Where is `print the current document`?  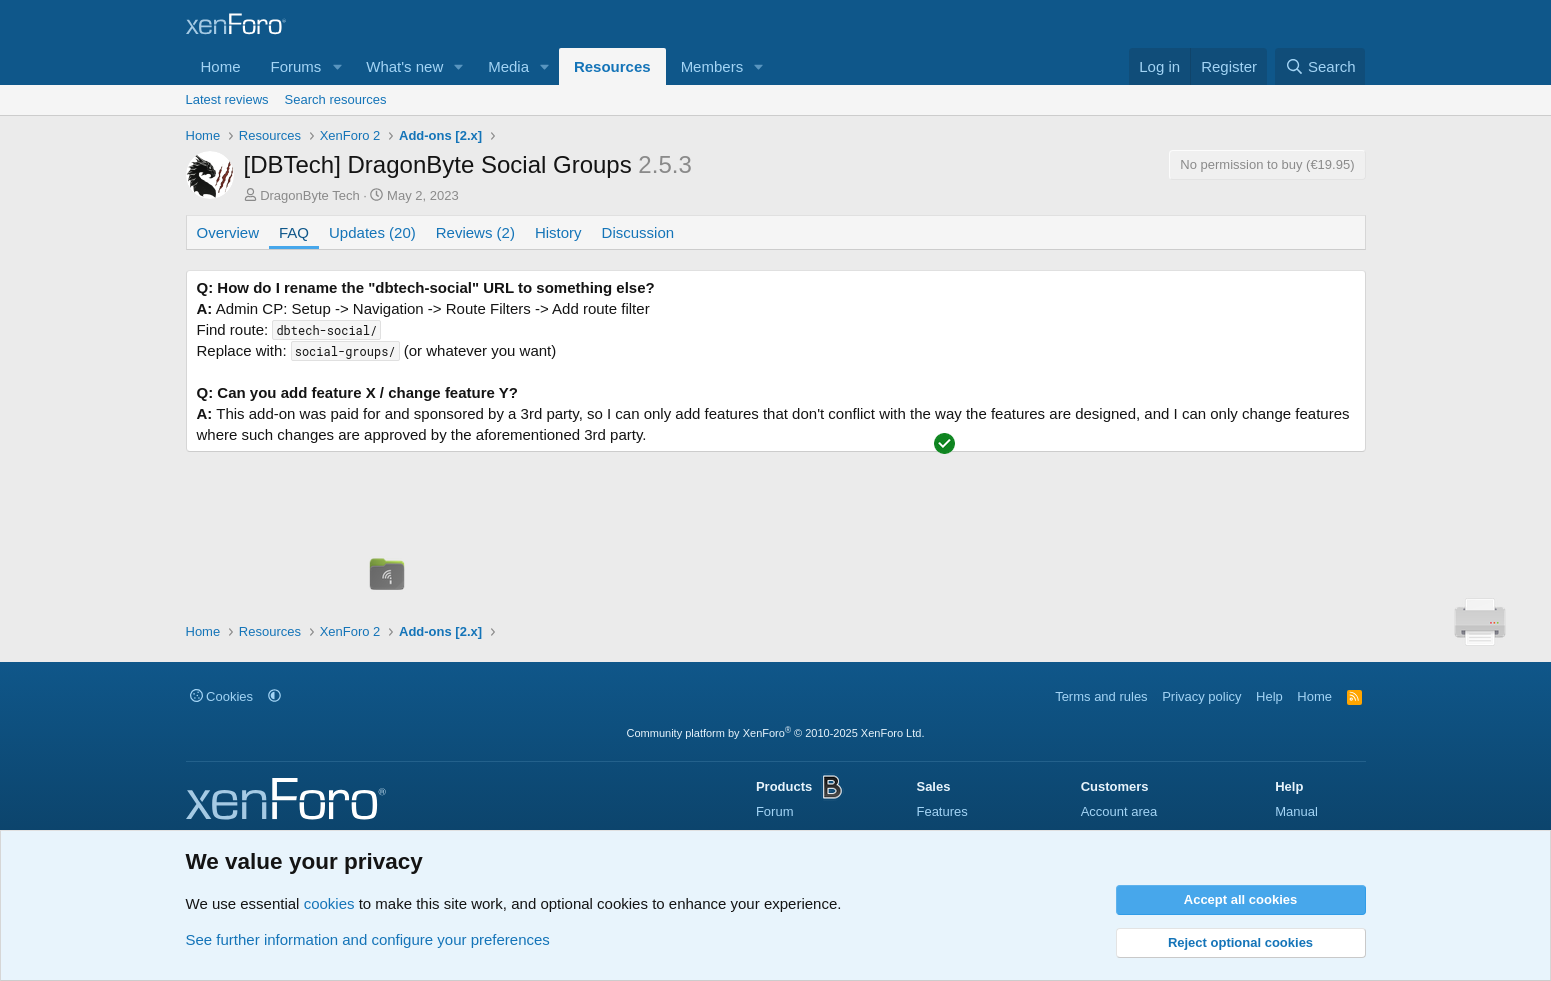 print the current document is located at coordinates (1480, 622).